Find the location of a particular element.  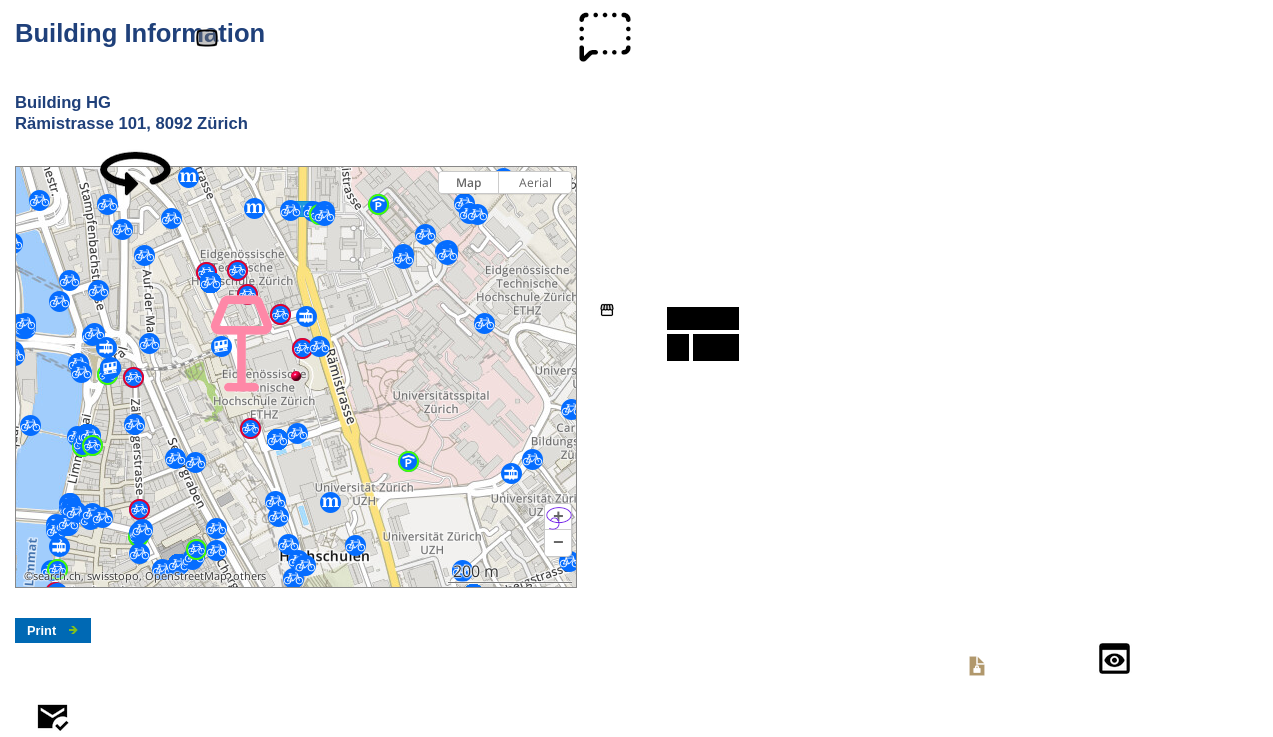

compose a draft message is located at coordinates (605, 36).